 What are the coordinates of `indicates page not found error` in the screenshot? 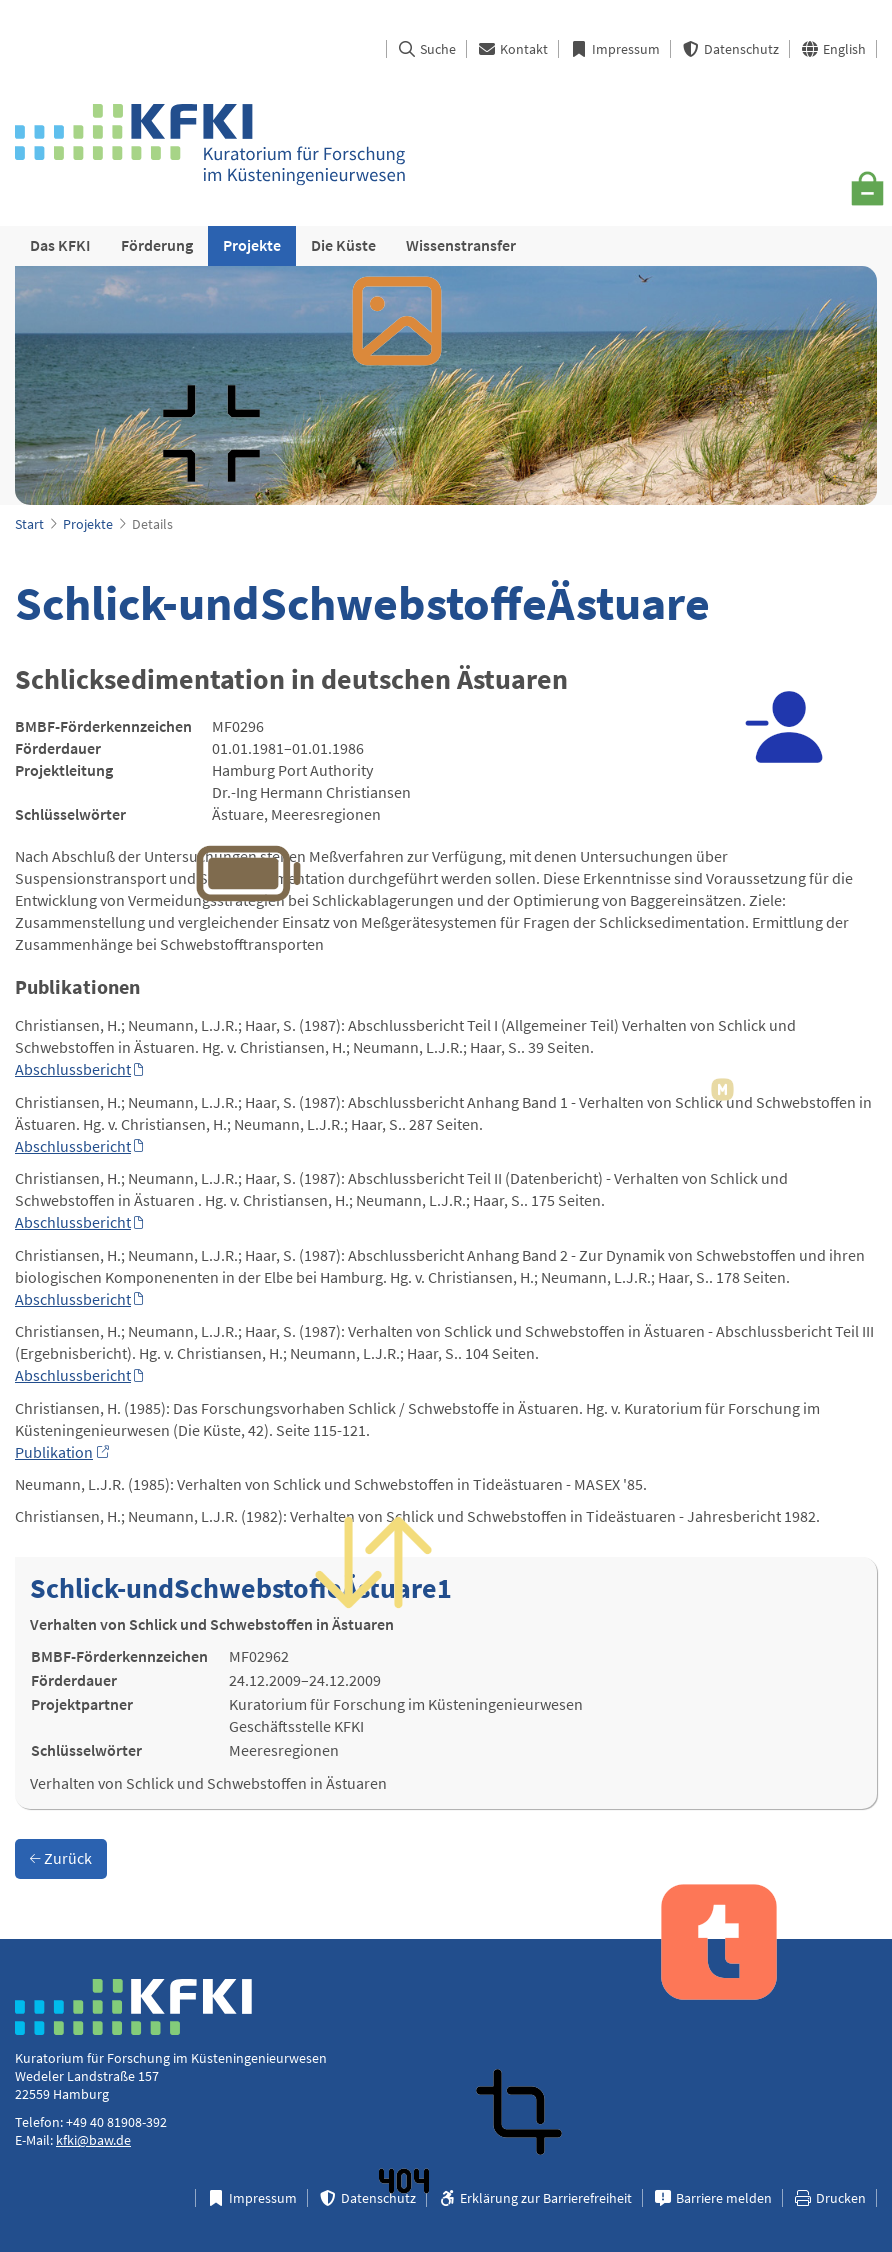 It's located at (404, 2181).